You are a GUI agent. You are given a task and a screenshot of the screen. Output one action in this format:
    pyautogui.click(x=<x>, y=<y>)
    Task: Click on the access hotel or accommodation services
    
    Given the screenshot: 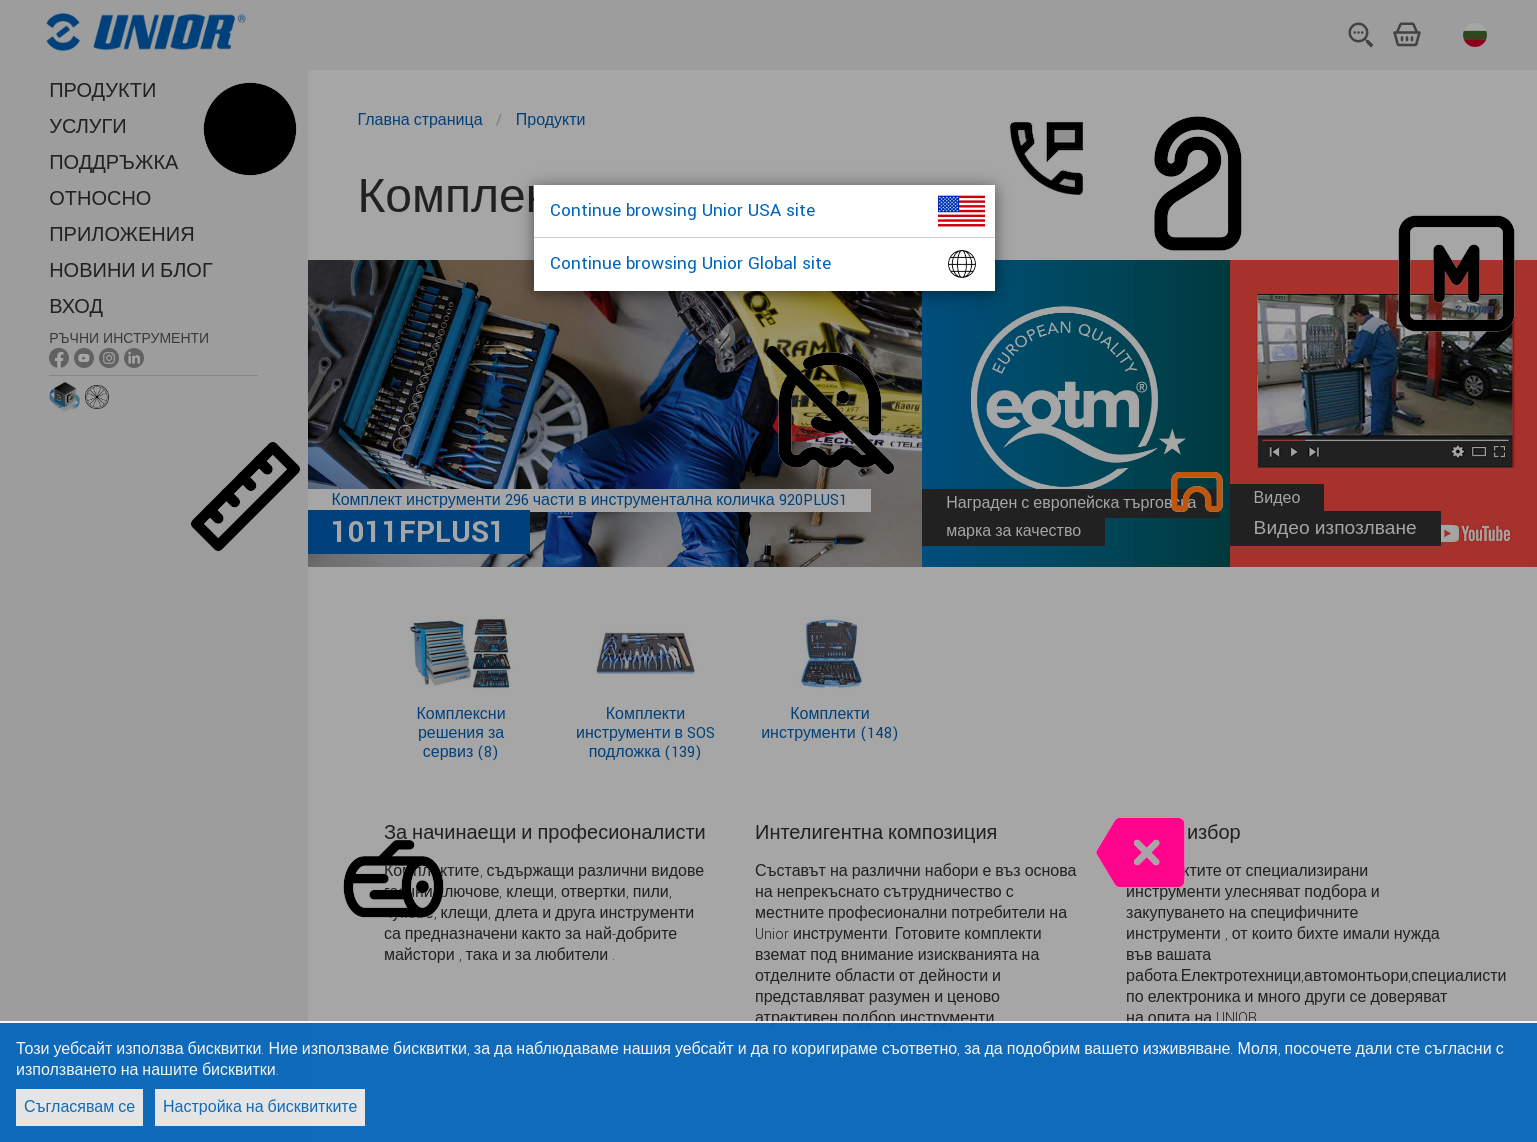 What is the action you would take?
    pyautogui.click(x=1194, y=183)
    